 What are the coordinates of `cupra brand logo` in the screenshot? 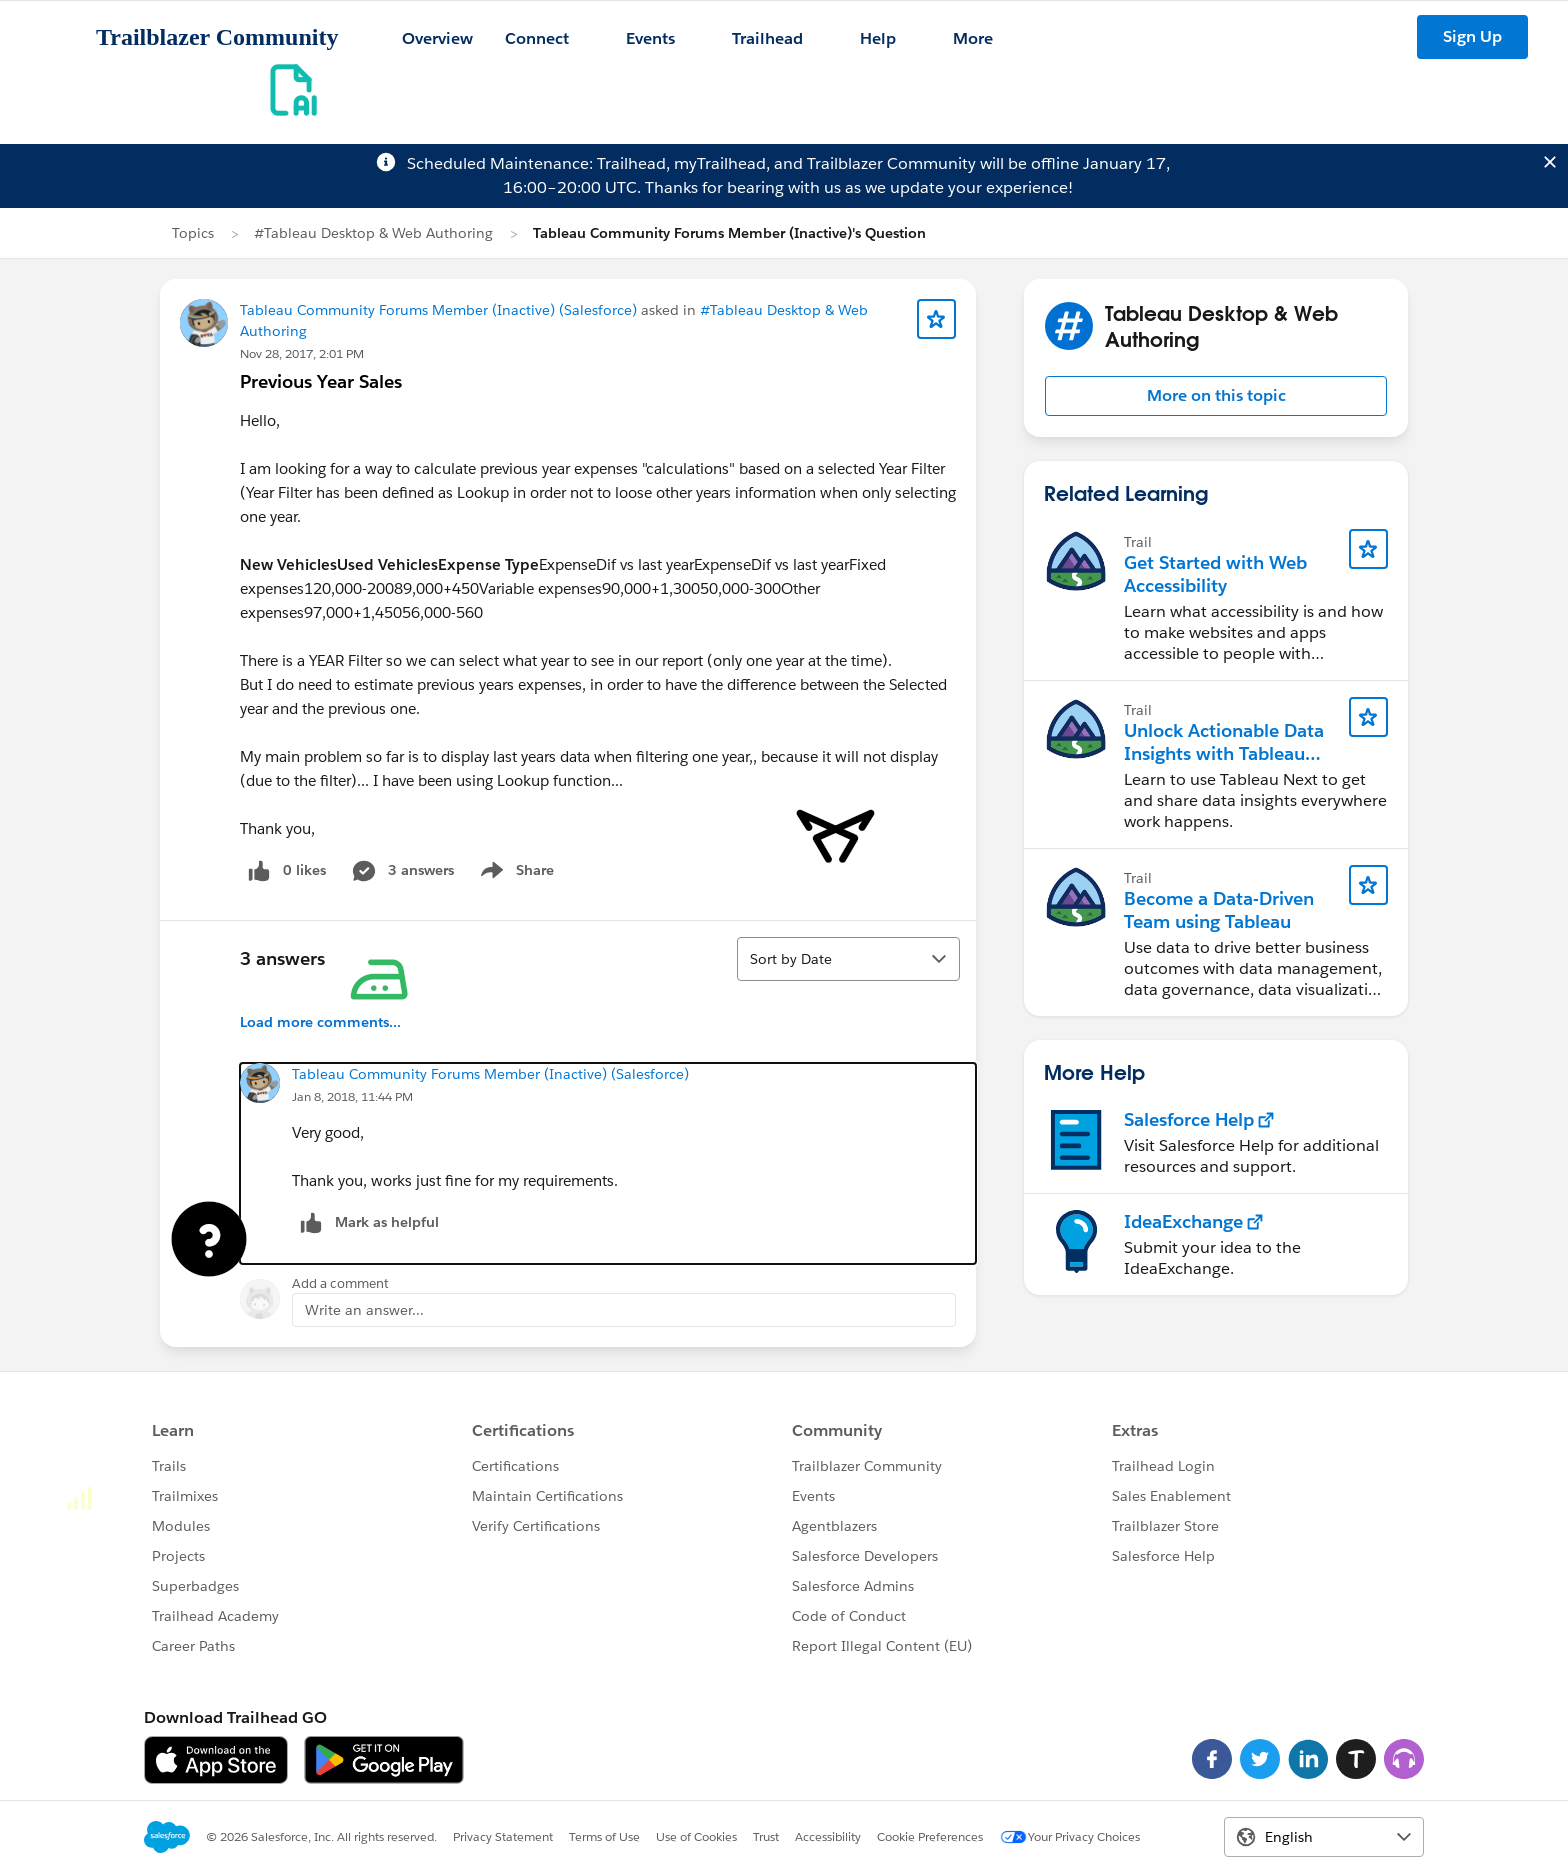 It's located at (835, 834).